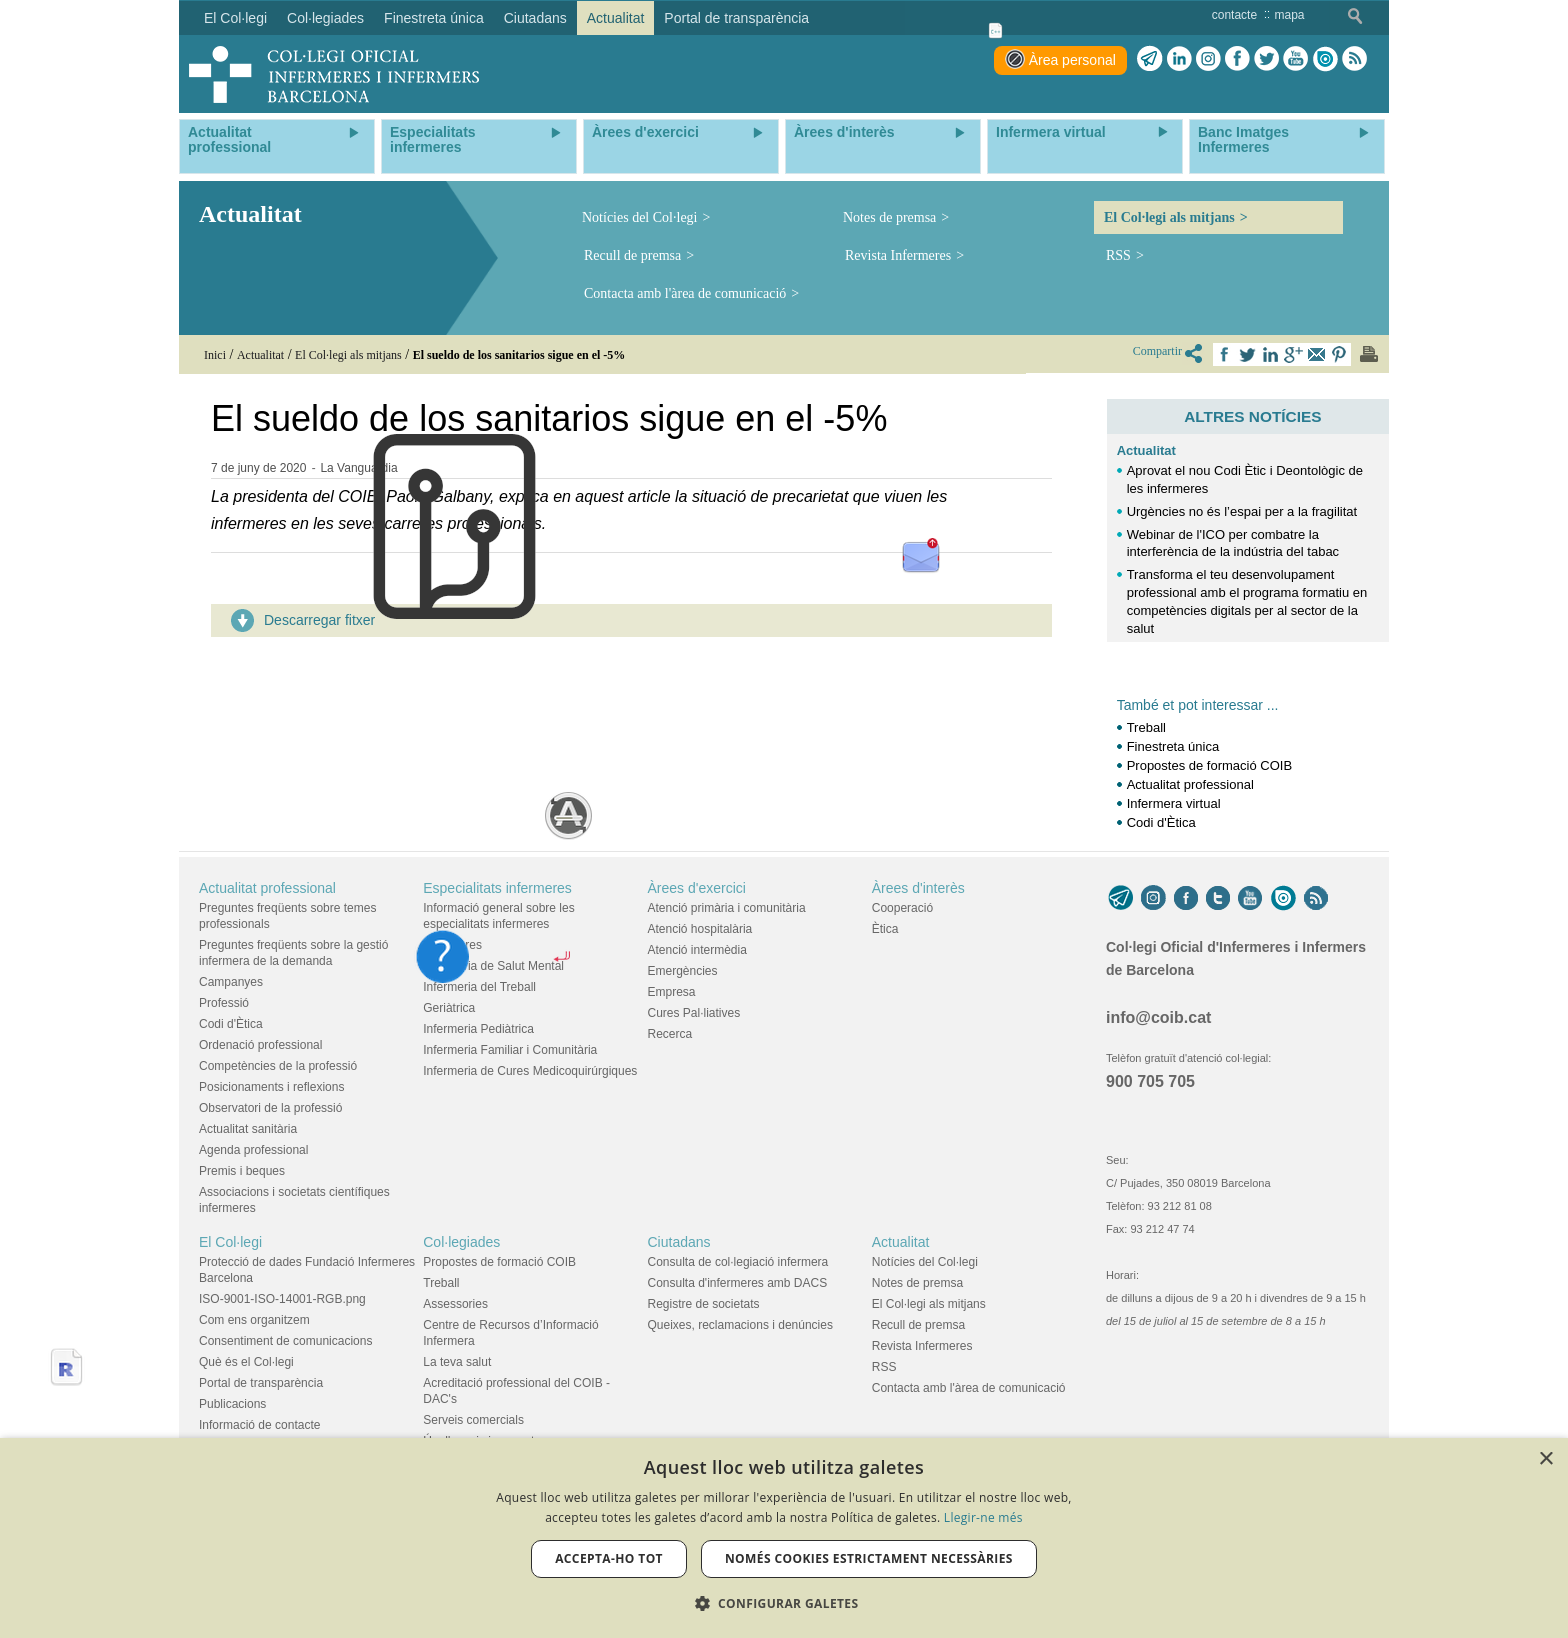 This screenshot has width=1568, height=1638. I want to click on send an email message, so click(921, 557).